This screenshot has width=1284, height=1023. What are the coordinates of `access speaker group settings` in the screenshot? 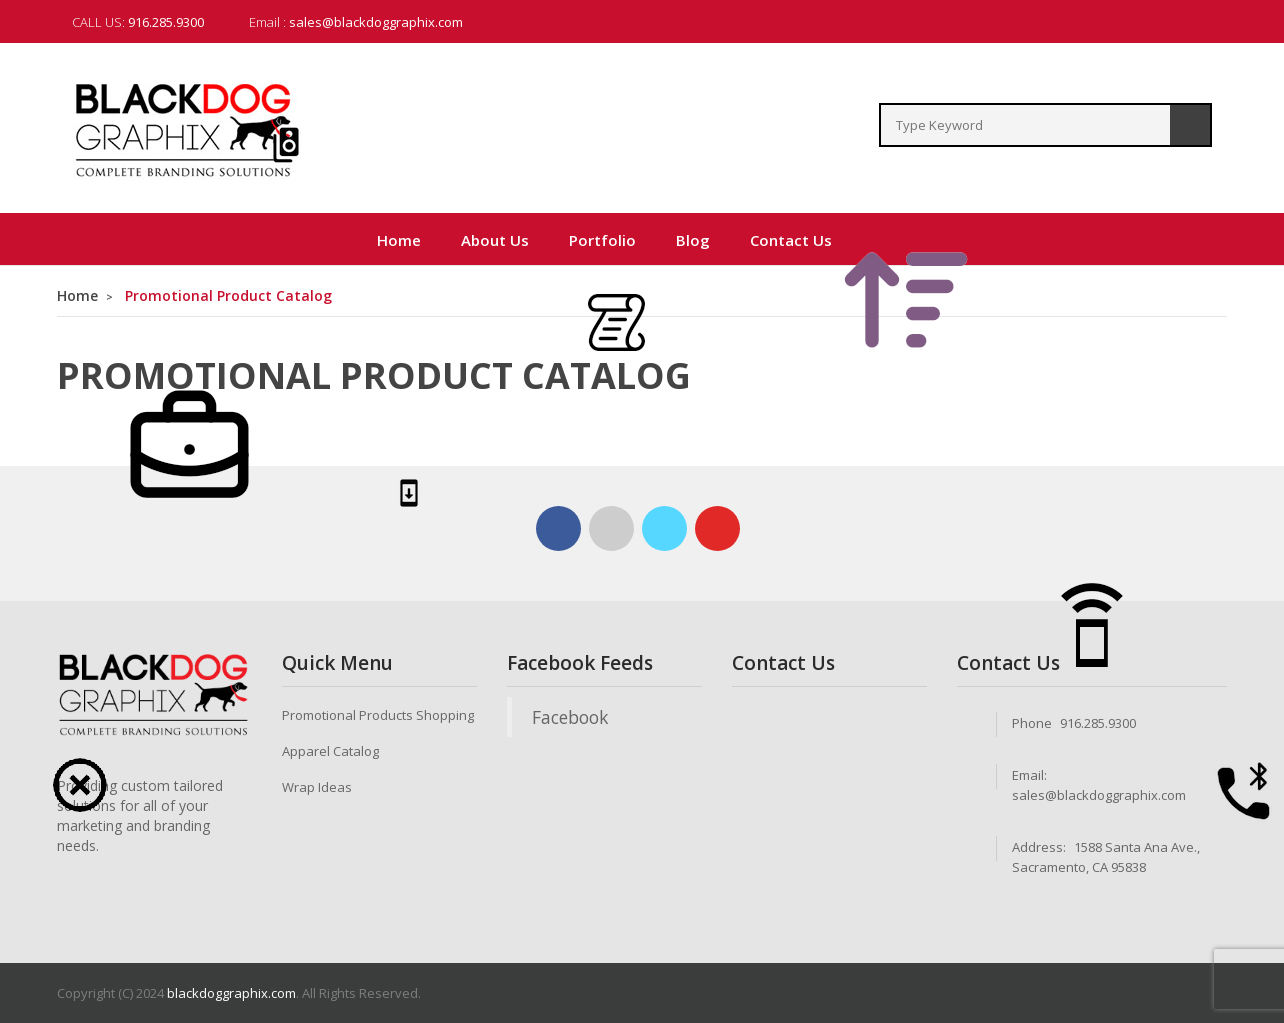 It's located at (286, 145).